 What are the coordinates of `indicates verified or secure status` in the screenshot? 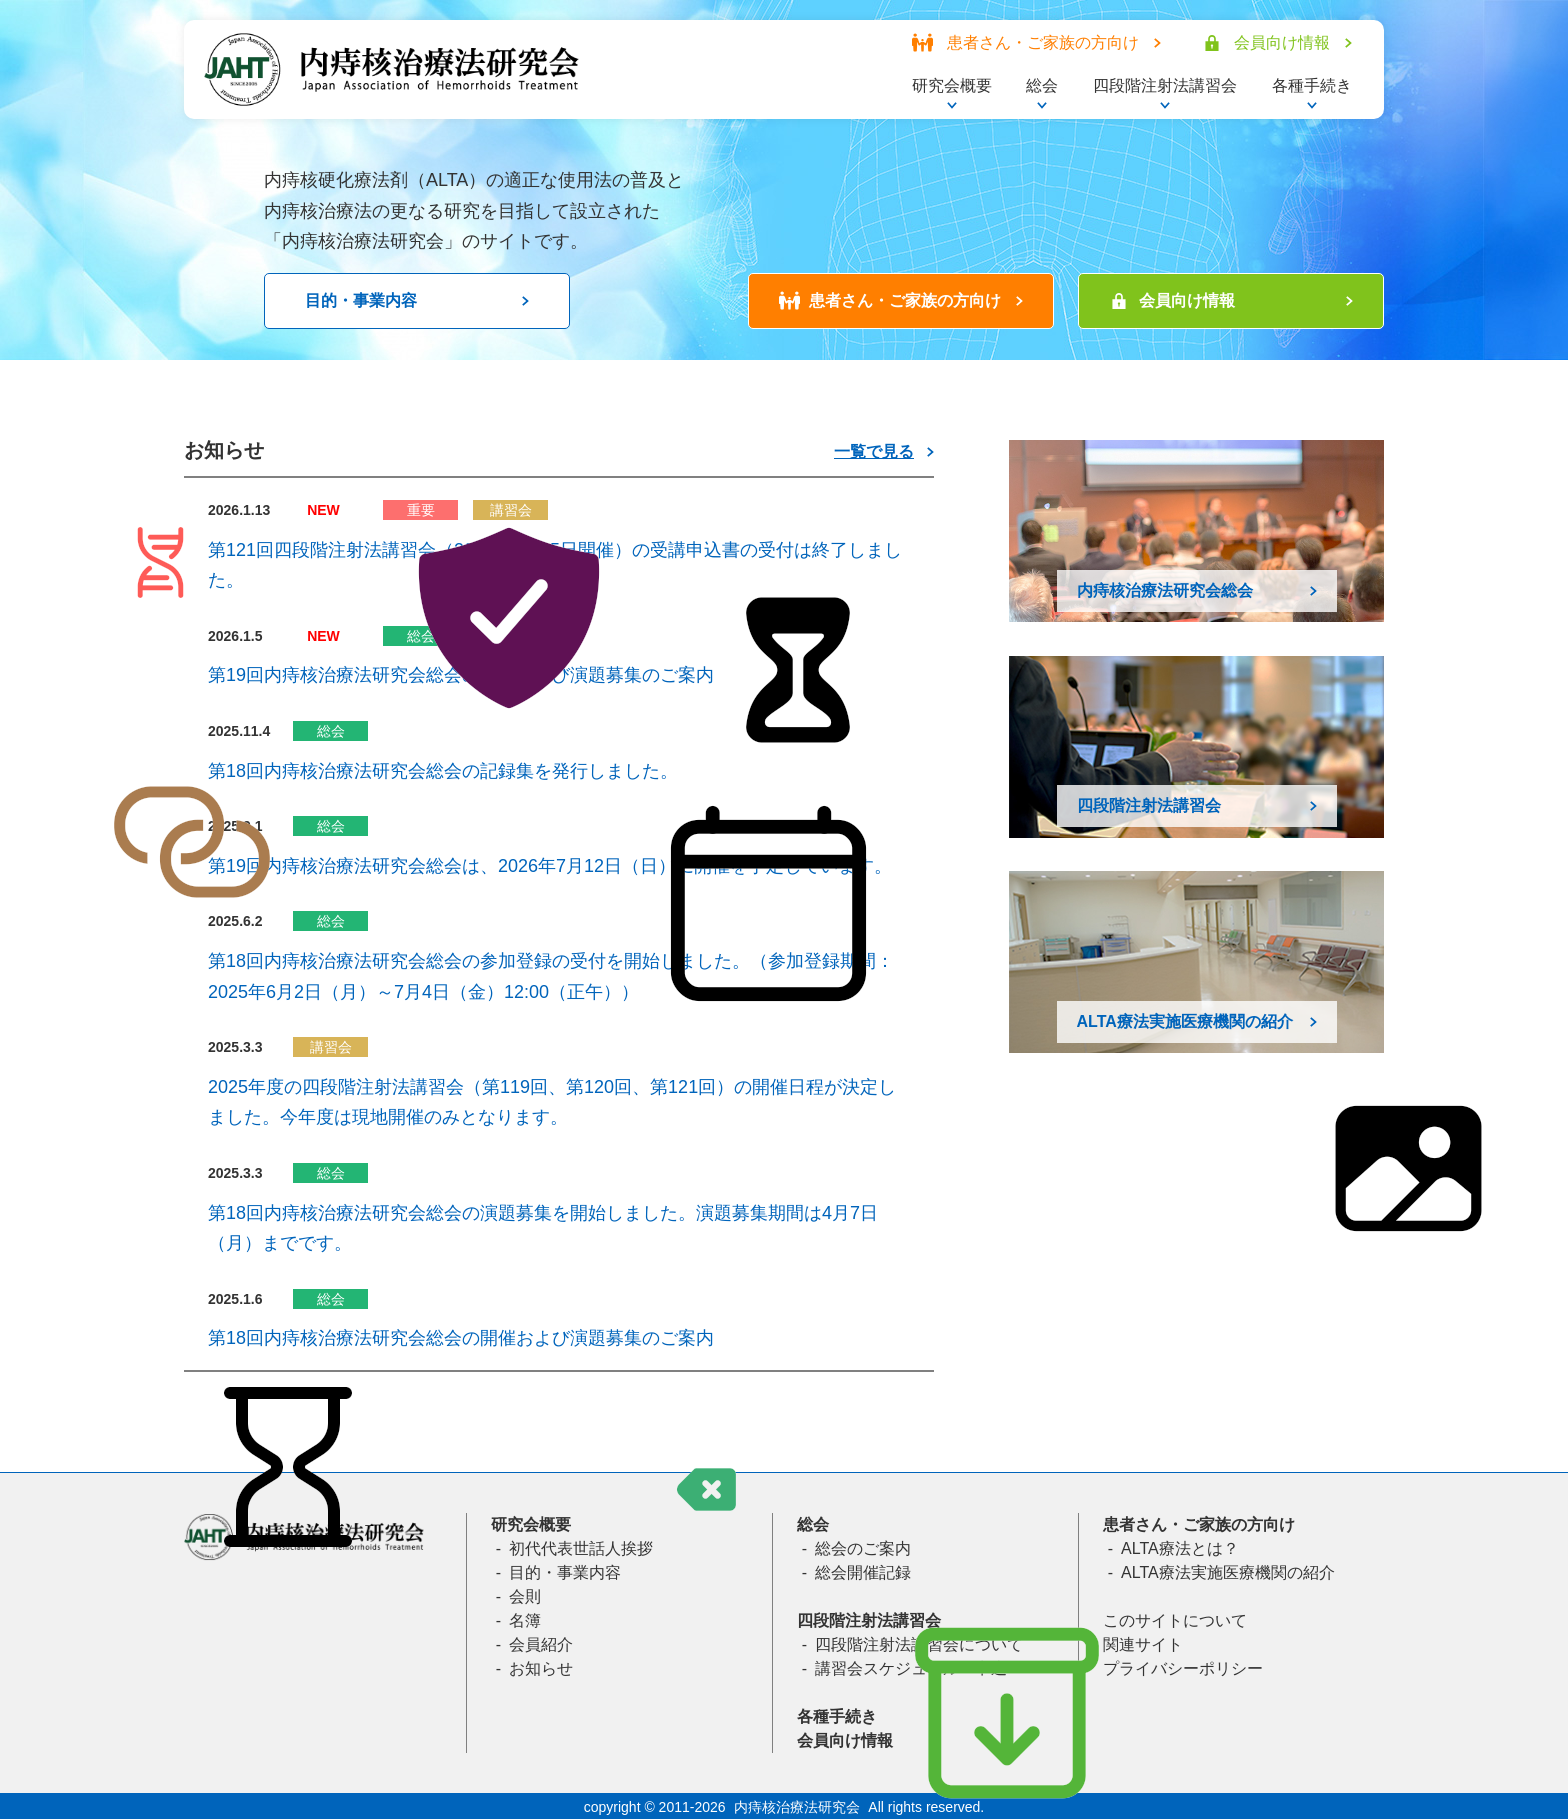 It's located at (509, 618).